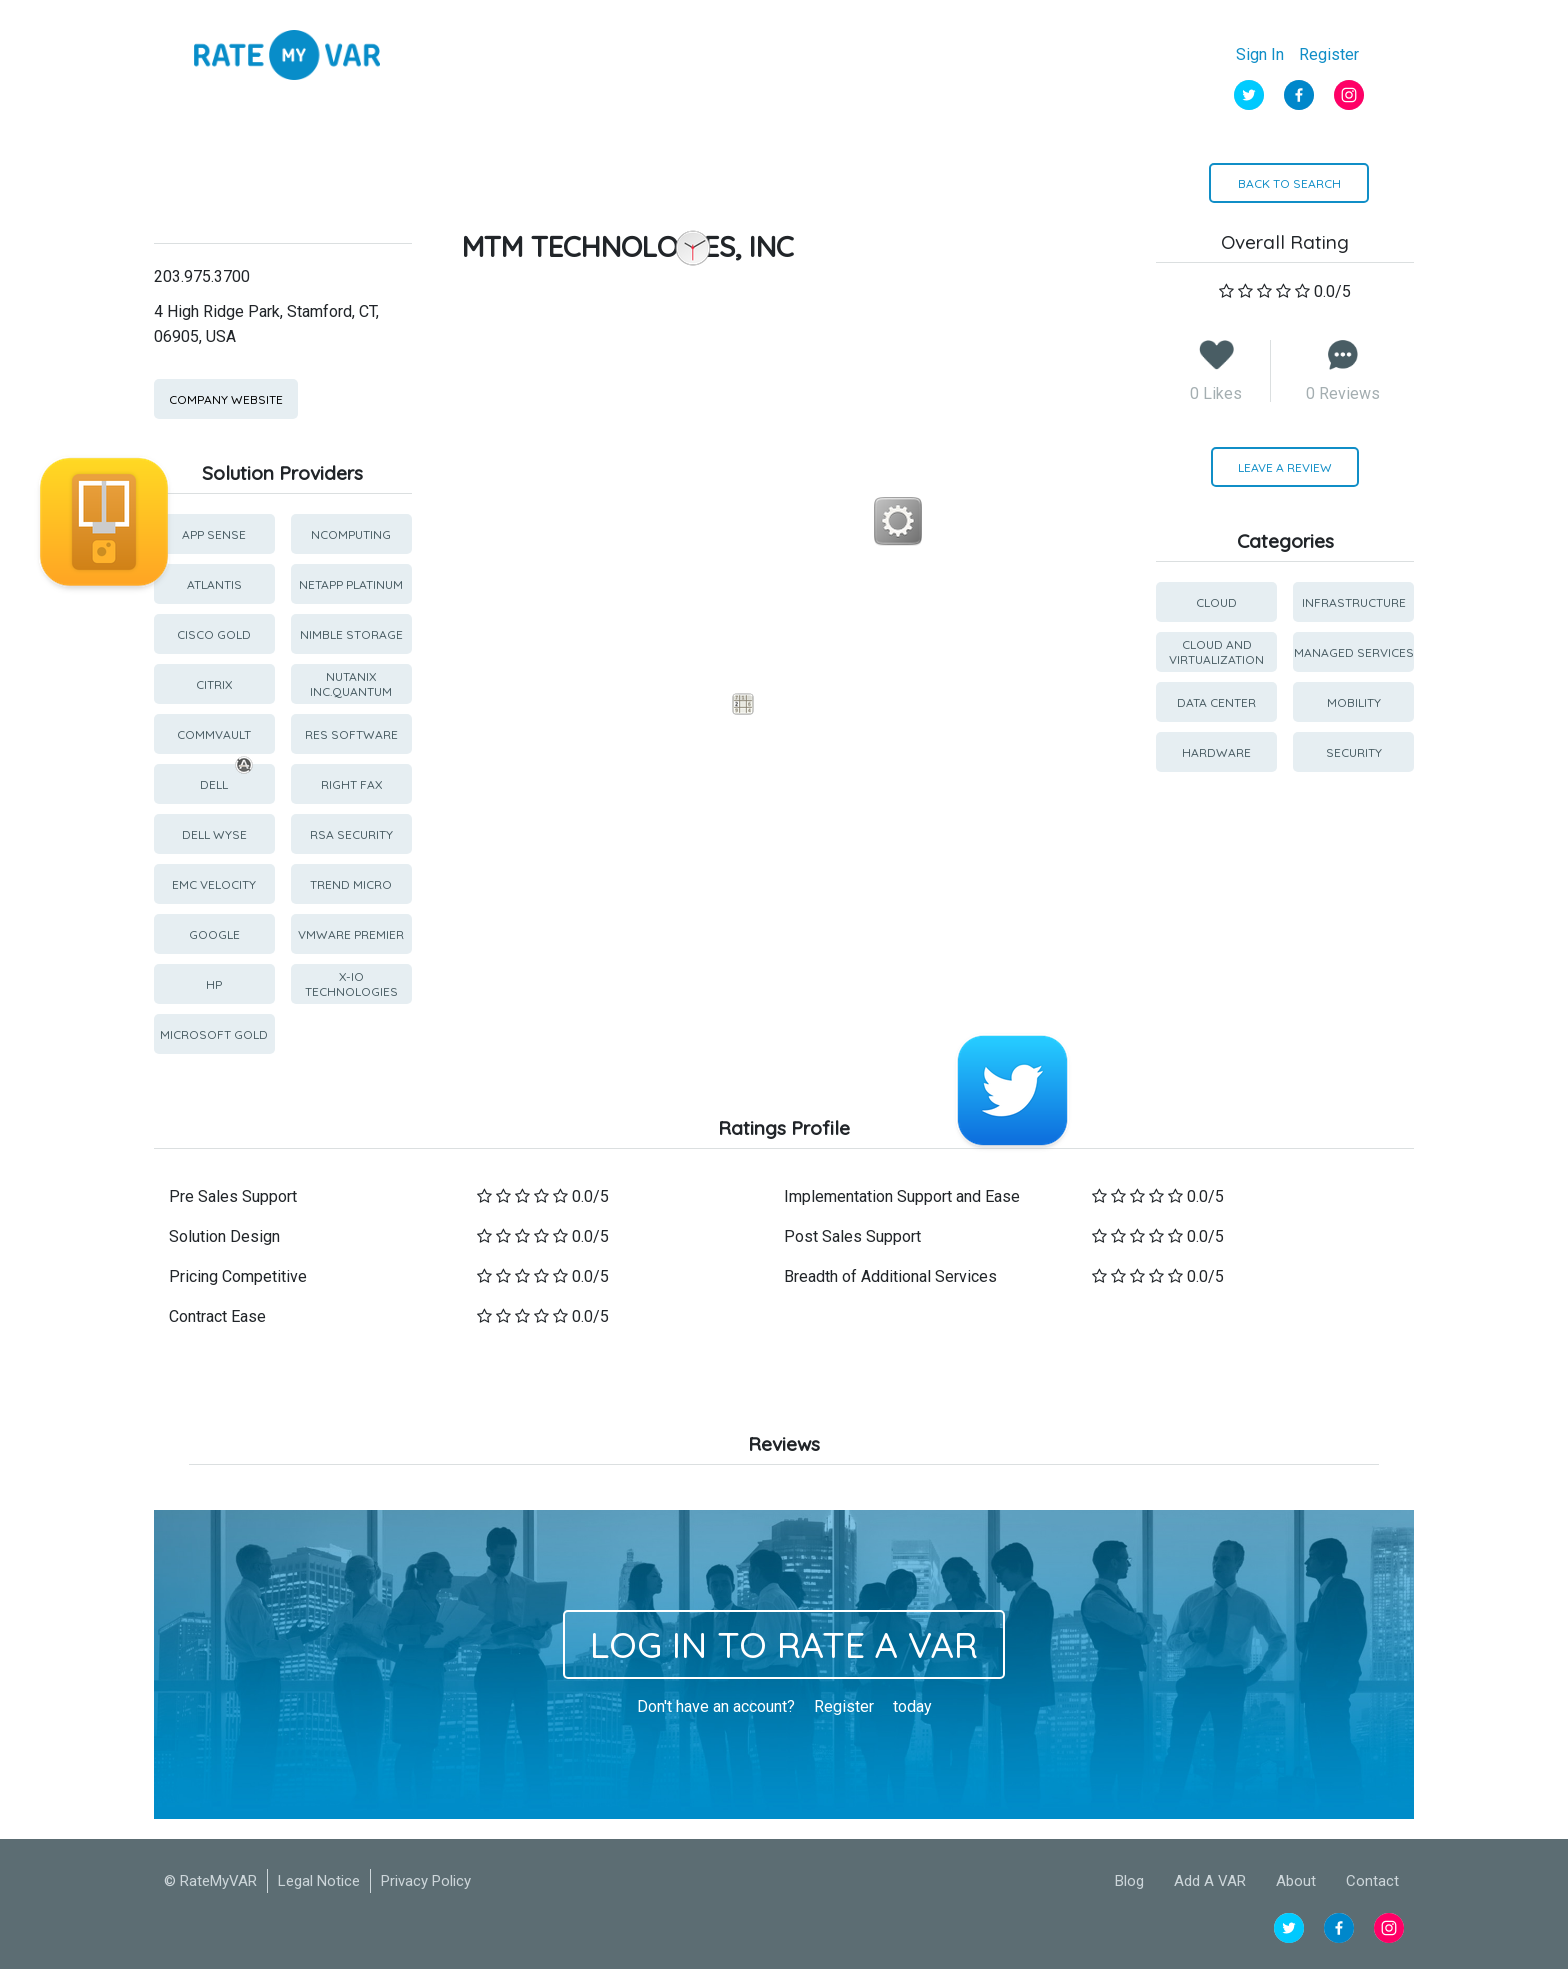  I want to click on access time and date settings, so click(693, 248).